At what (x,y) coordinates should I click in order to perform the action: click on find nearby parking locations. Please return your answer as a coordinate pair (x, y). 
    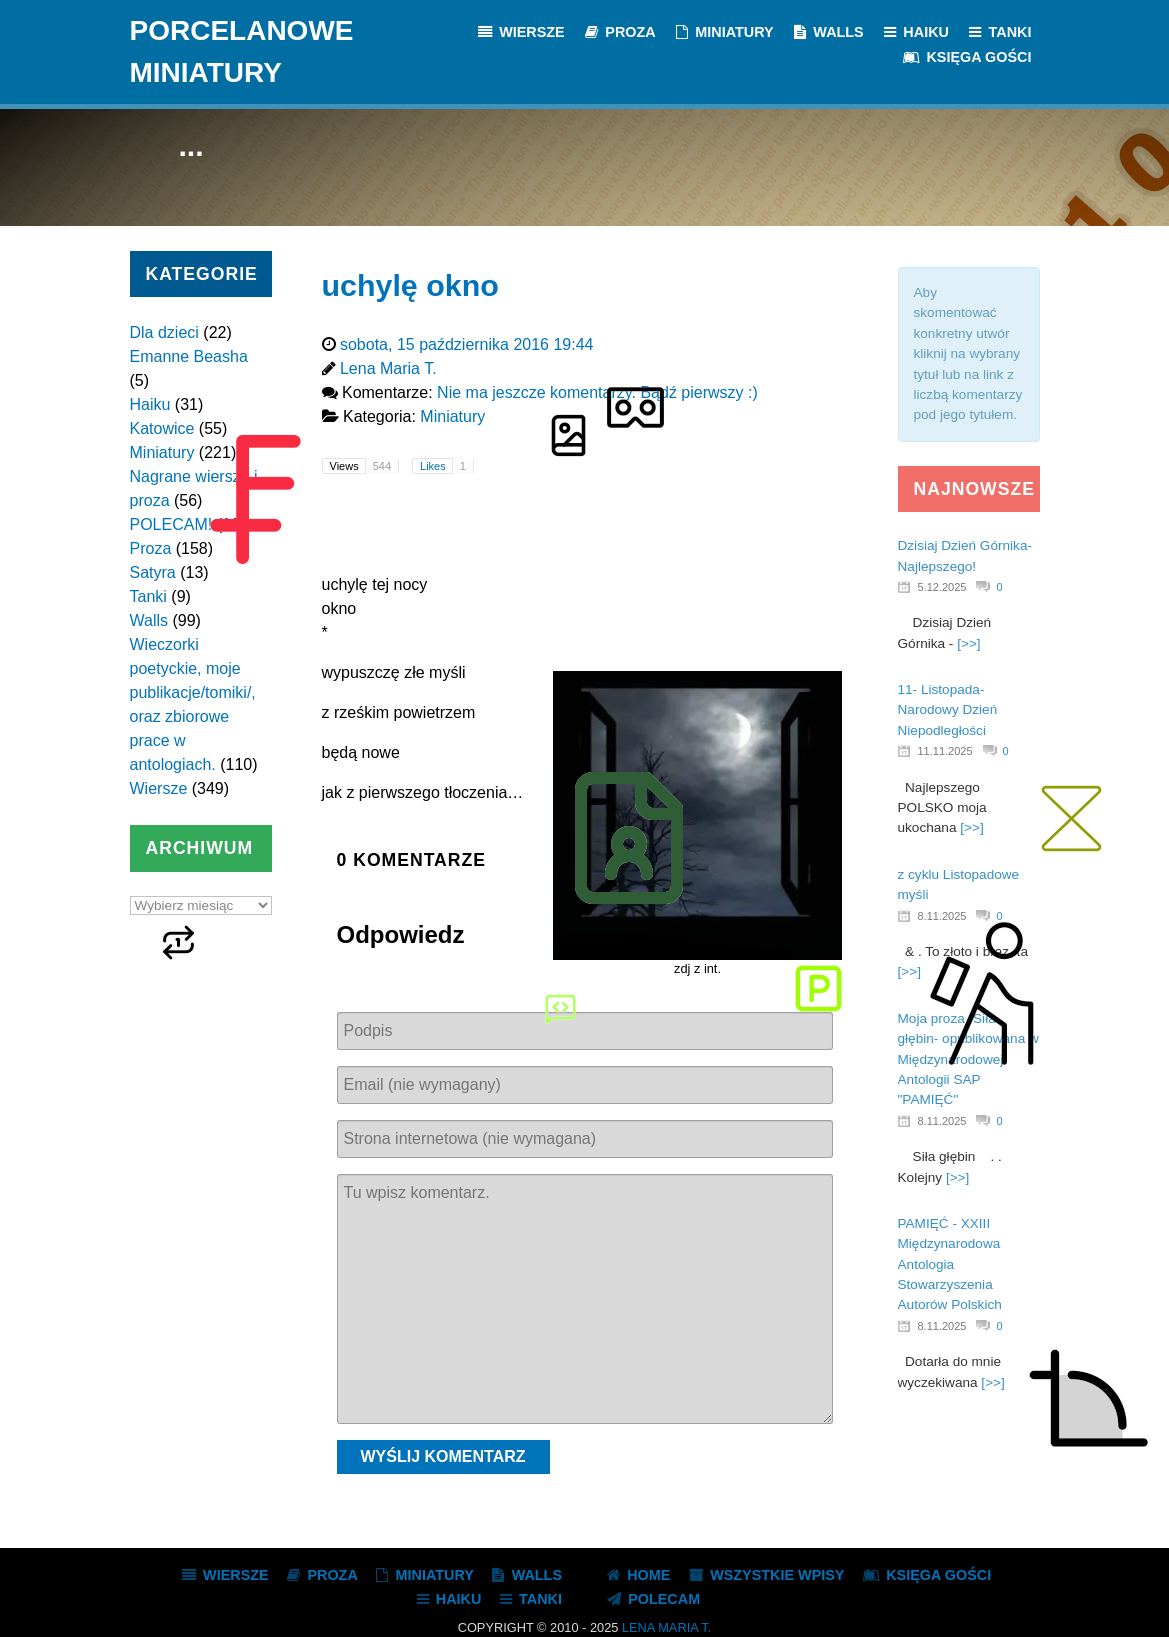
    Looking at the image, I should click on (818, 988).